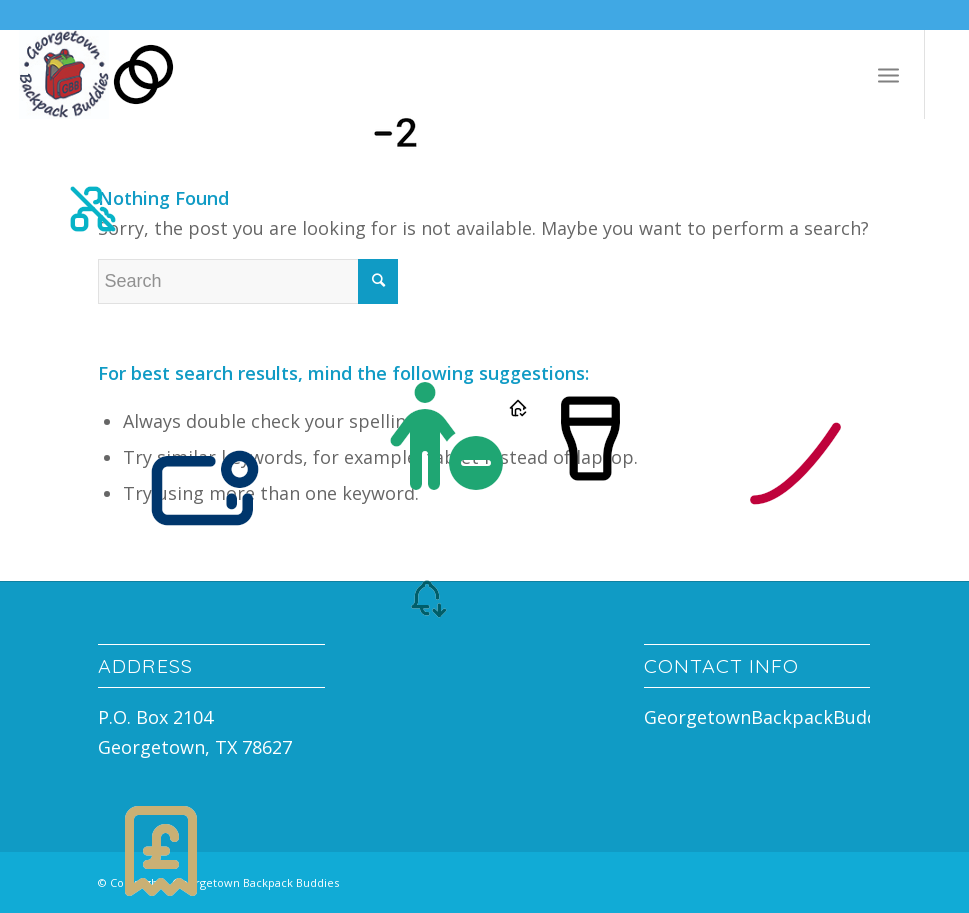 The height and width of the screenshot is (913, 969). Describe the element at coordinates (590, 438) in the screenshot. I see `browse nearby bars or pubs` at that location.